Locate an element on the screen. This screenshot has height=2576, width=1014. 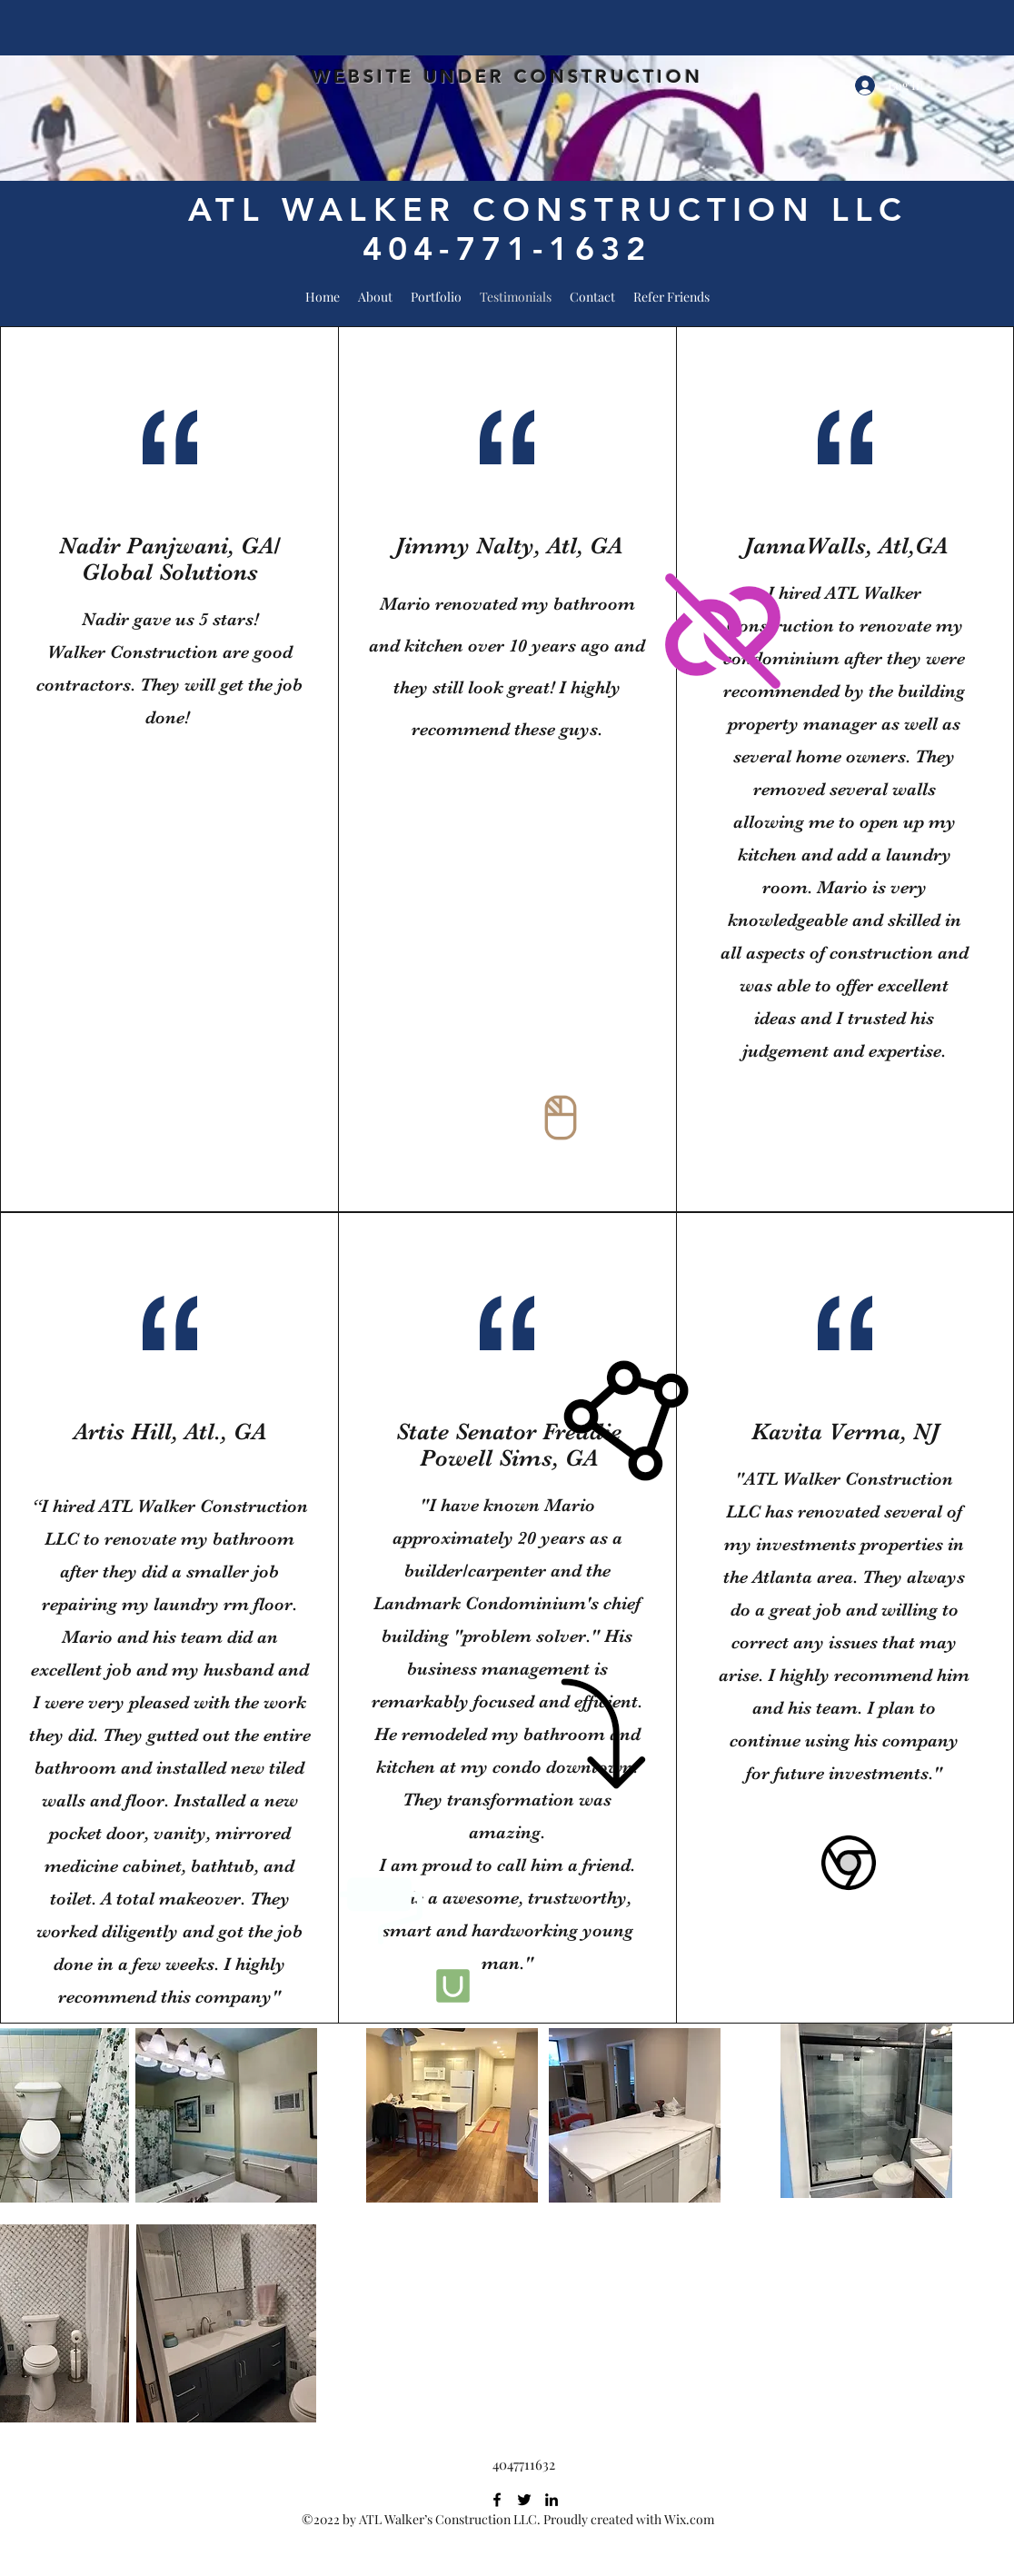
indicates a broken or invalid link is located at coordinates (722, 631).